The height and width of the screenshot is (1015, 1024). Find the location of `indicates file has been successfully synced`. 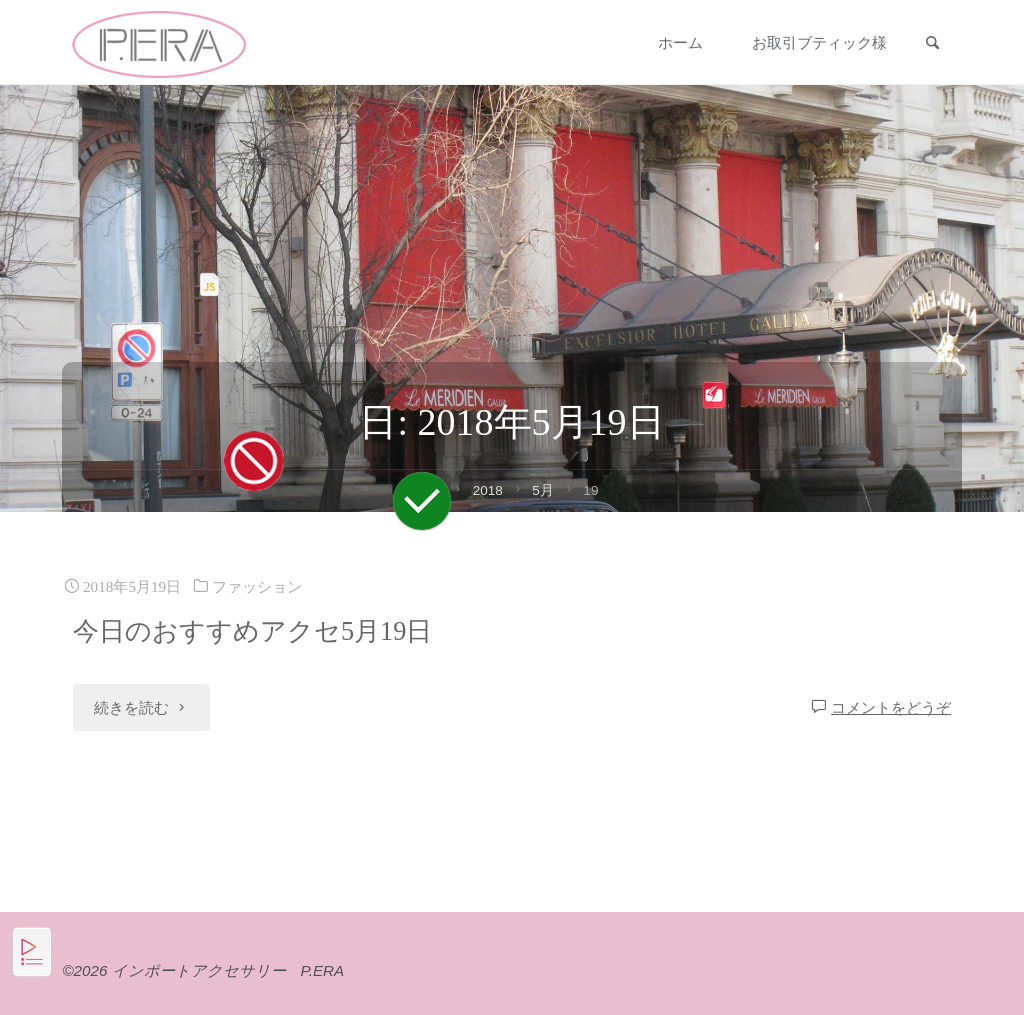

indicates file has been successfully synced is located at coordinates (422, 501).